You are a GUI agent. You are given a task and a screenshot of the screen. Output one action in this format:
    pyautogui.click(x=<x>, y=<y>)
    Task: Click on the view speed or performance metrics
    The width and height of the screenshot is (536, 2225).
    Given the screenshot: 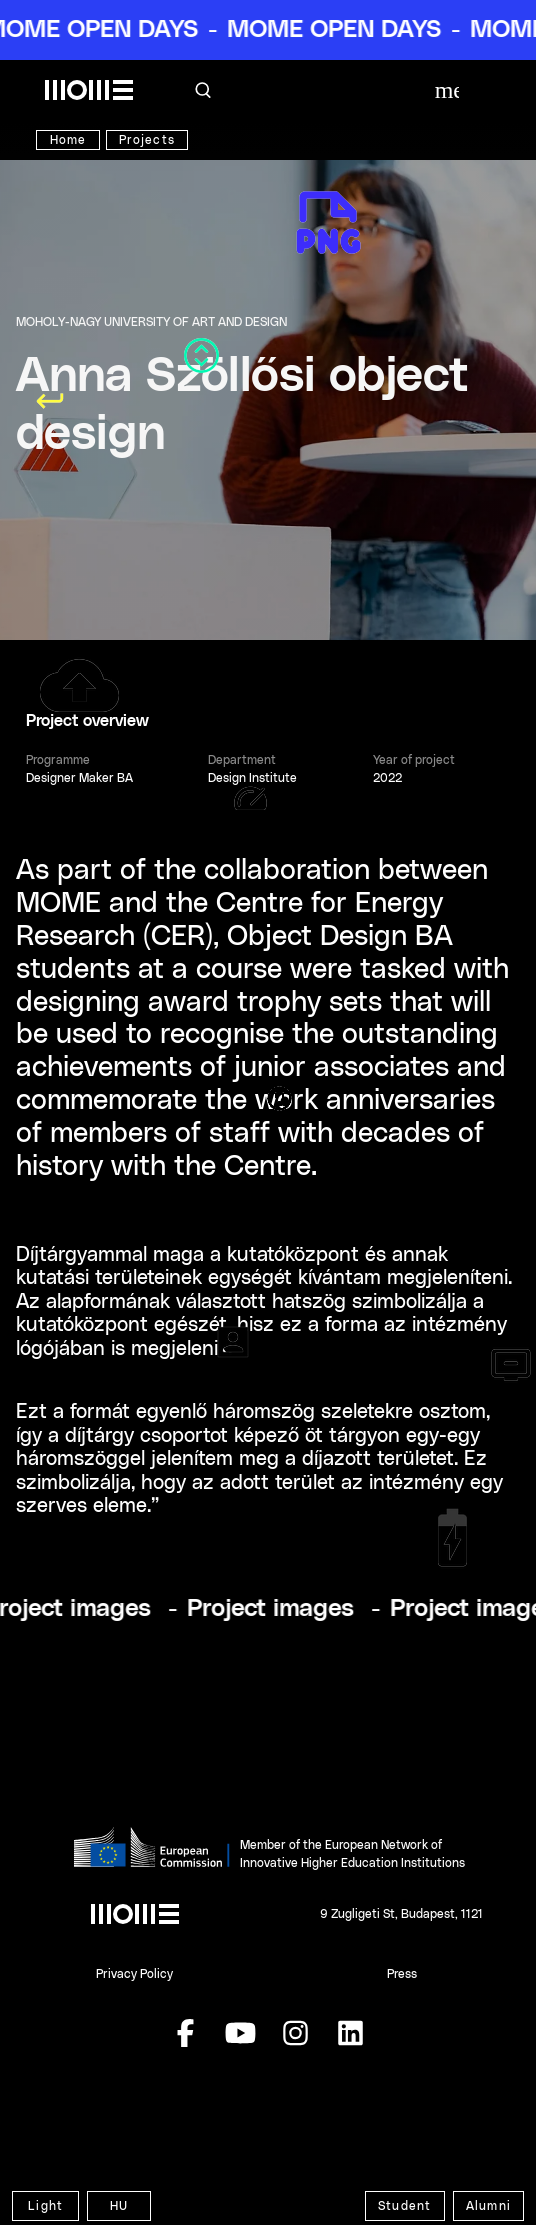 What is the action you would take?
    pyautogui.click(x=250, y=799)
    